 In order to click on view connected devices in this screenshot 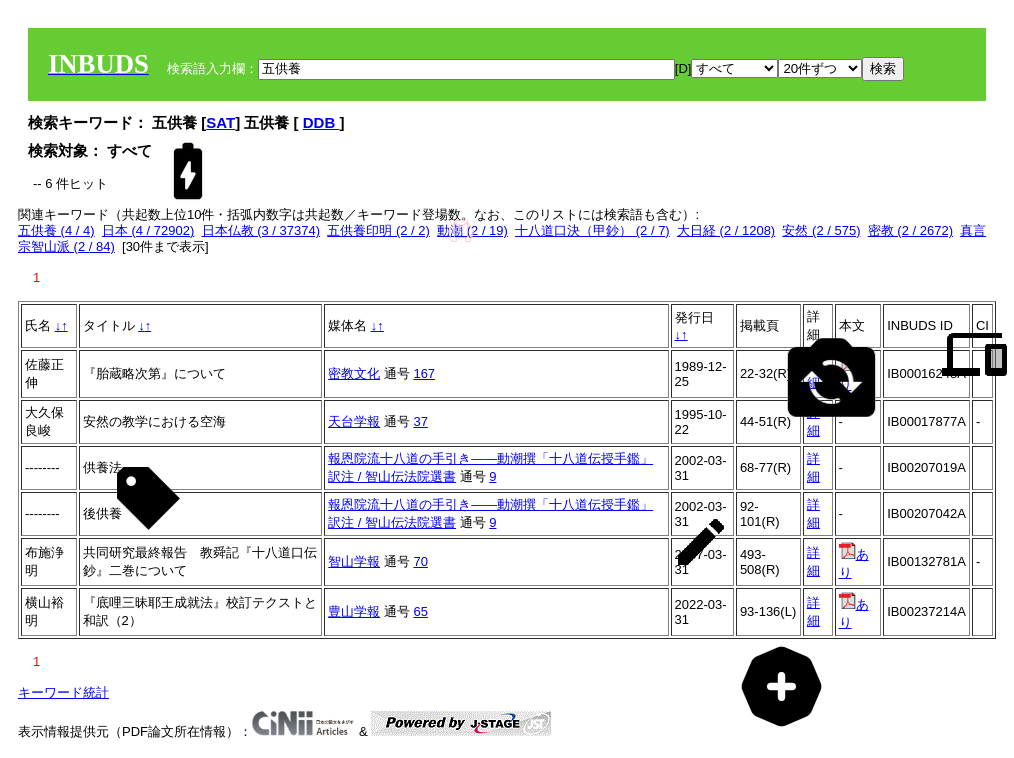, I will do `click(974, 354)`.